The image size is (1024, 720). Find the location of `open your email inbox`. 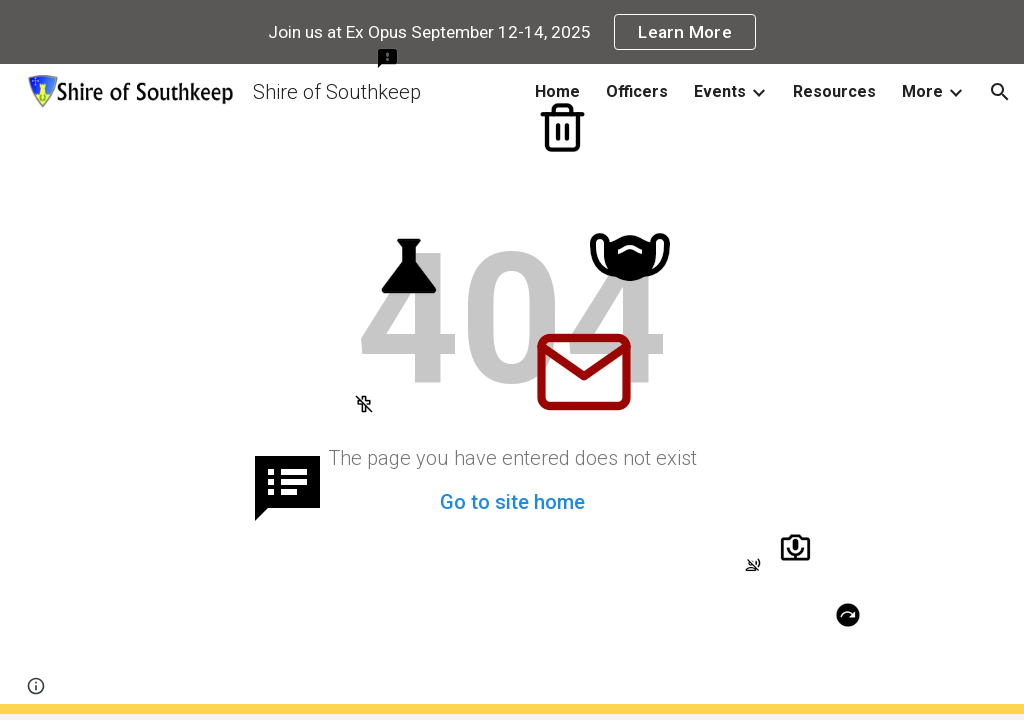

open your email inbox is located at coordinates (584, 372).